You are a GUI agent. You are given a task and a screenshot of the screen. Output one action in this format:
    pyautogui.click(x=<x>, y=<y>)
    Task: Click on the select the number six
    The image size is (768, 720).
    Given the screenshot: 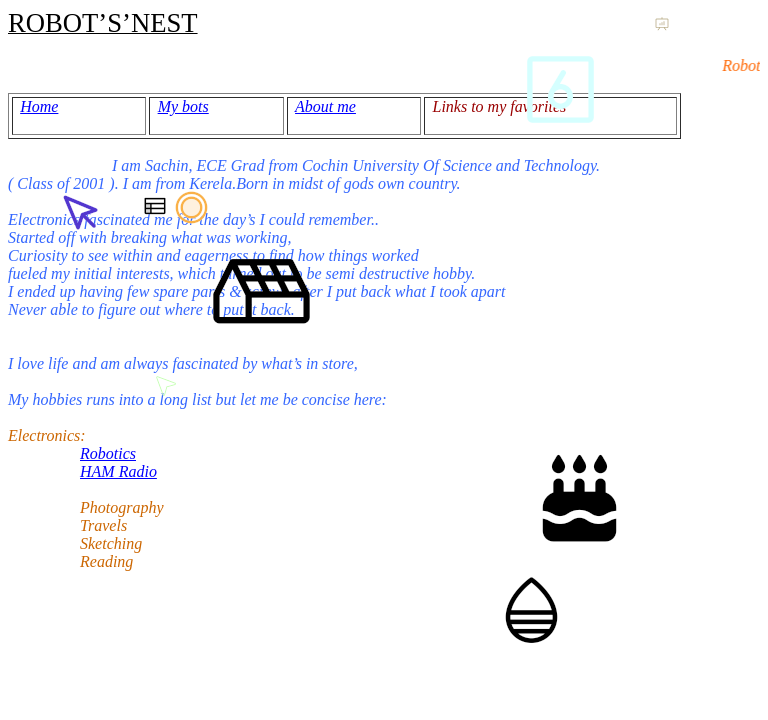 What is the action you would take?
    pyautogui.click(x=560, y=89)
    